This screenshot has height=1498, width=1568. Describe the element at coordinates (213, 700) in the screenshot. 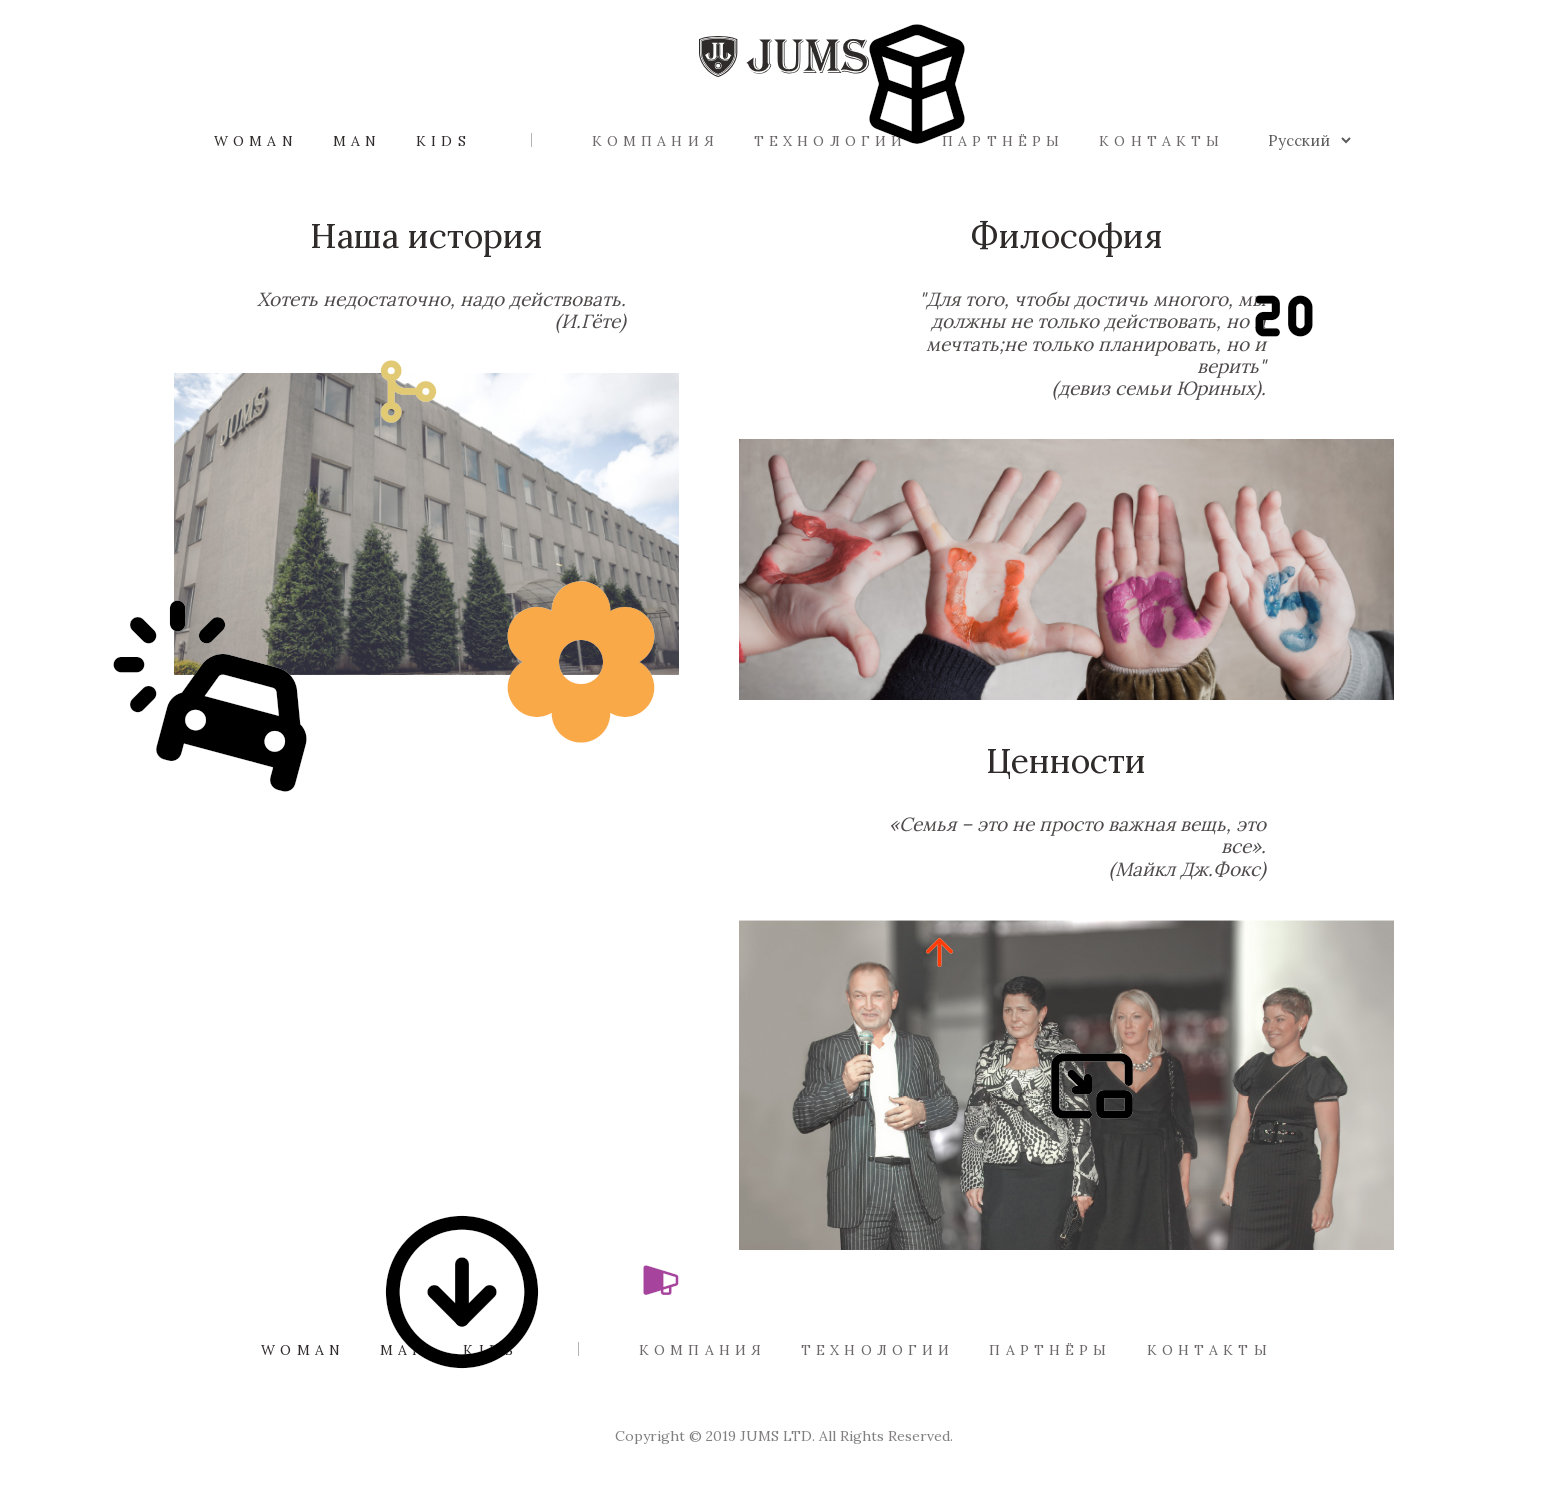

I see `report a vehicle accident` at that location.